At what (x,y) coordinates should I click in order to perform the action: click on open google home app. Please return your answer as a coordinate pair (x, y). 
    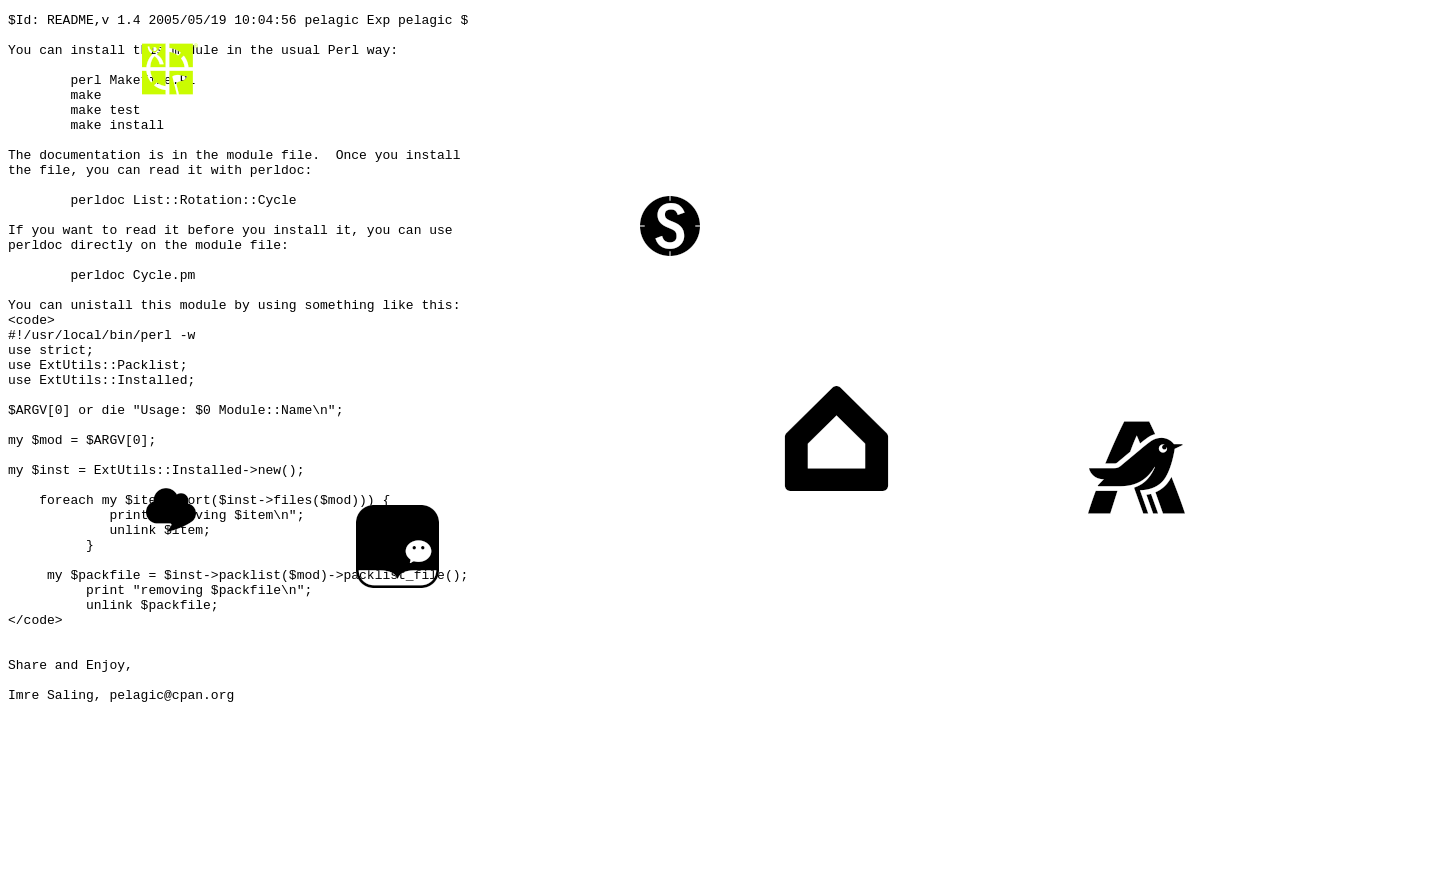
    Looking at the image, I should click on (836, 438).